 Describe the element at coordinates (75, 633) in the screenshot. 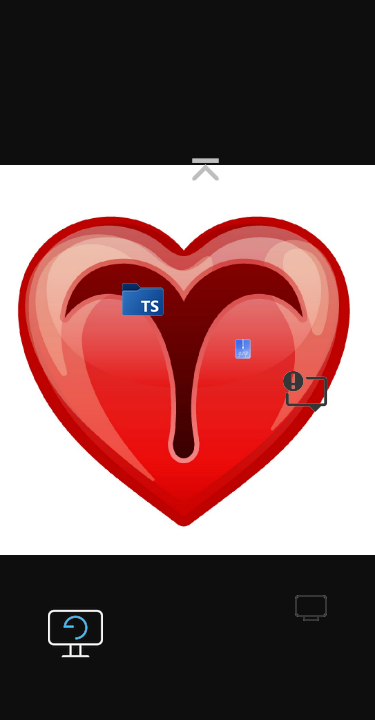

I see `rotate screen counter-clockwise` at that location.